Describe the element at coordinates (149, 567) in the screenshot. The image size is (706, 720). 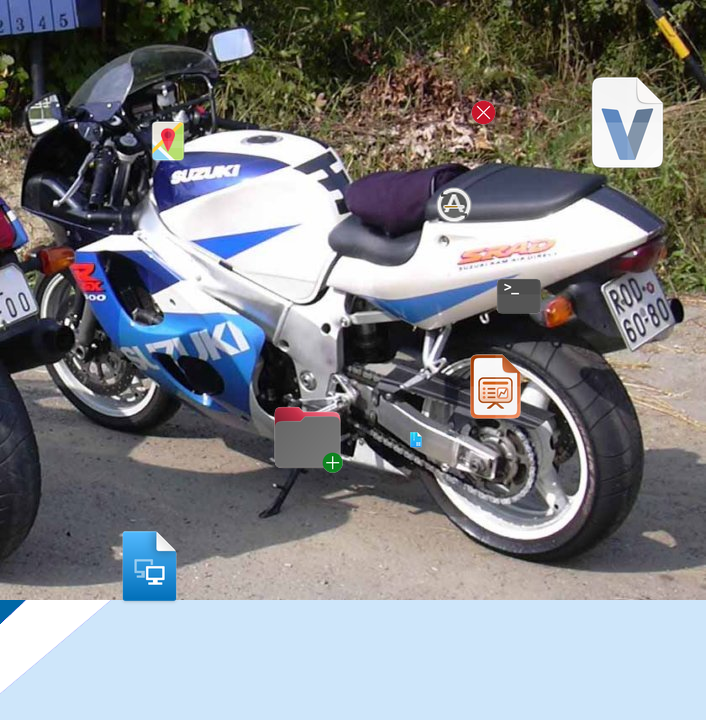
I see `open a remote desktop connection file` at that location.